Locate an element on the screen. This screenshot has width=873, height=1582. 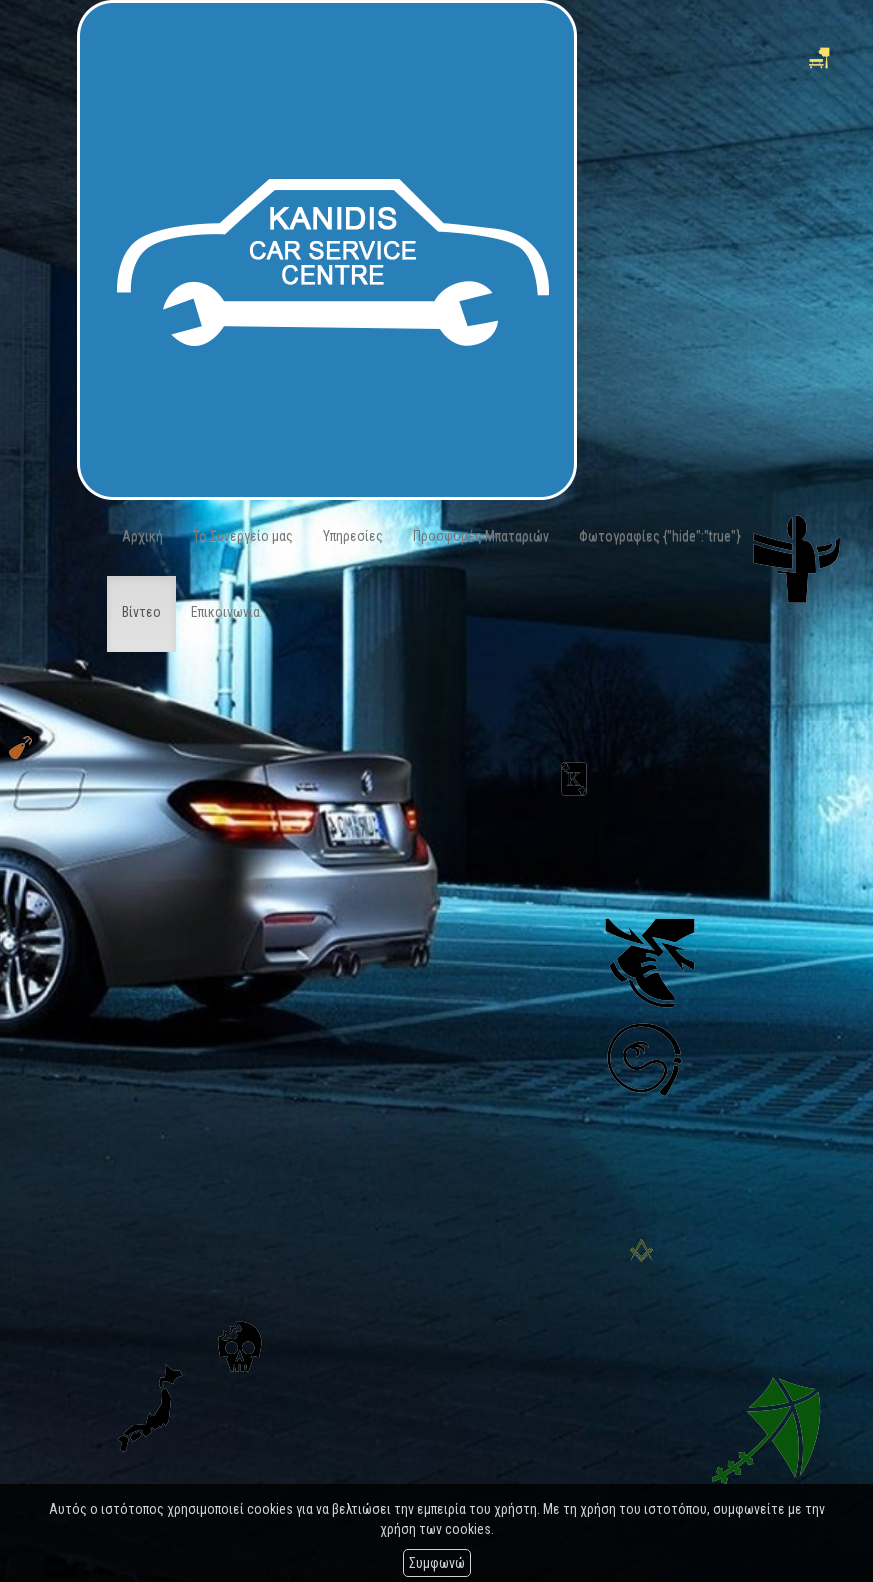
find nearby parks or rest areas is located at coordinates (819, 58).